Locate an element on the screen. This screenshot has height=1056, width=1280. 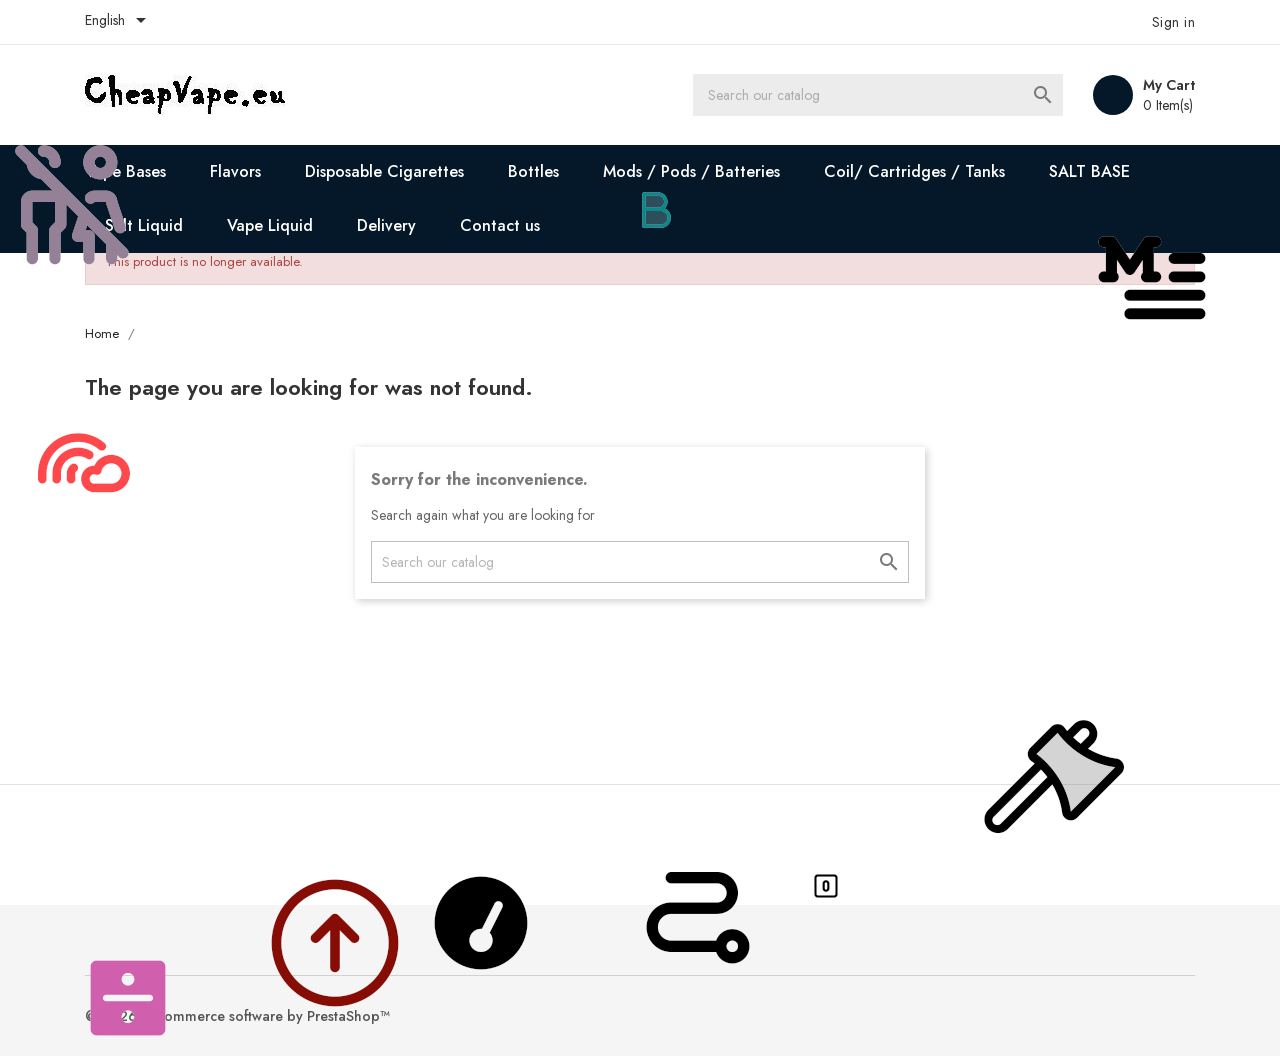
view or edit a route path is located at coordinates (698, 912).